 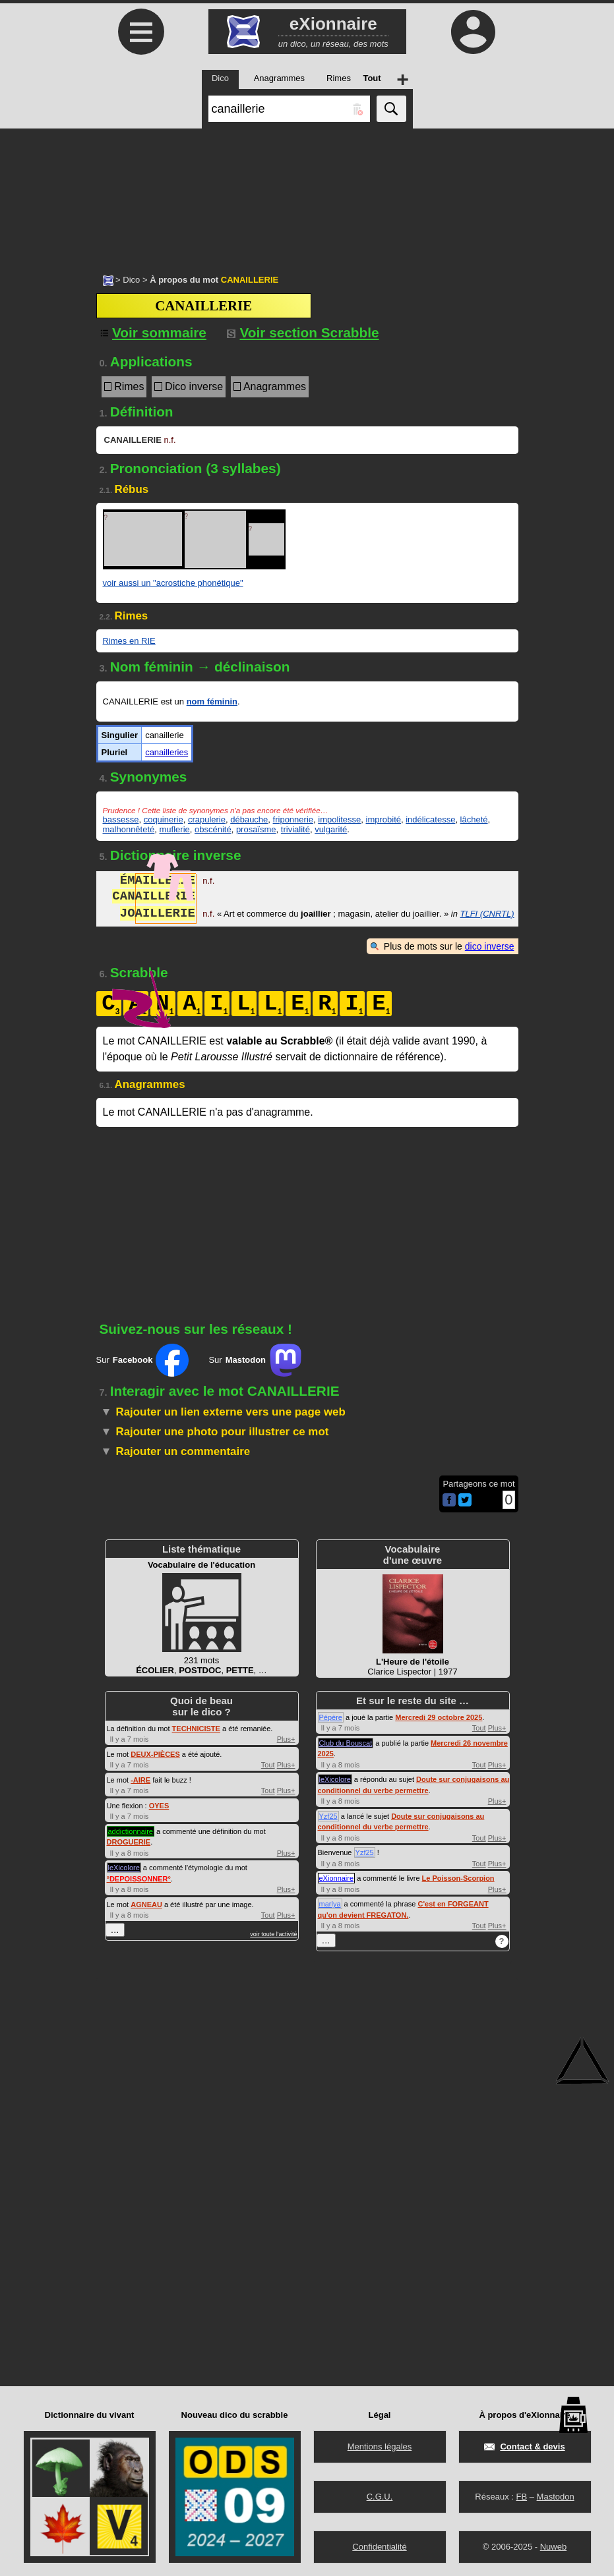 I want to click on browse clothing items or wardrobe, so click(x=170, y=877).